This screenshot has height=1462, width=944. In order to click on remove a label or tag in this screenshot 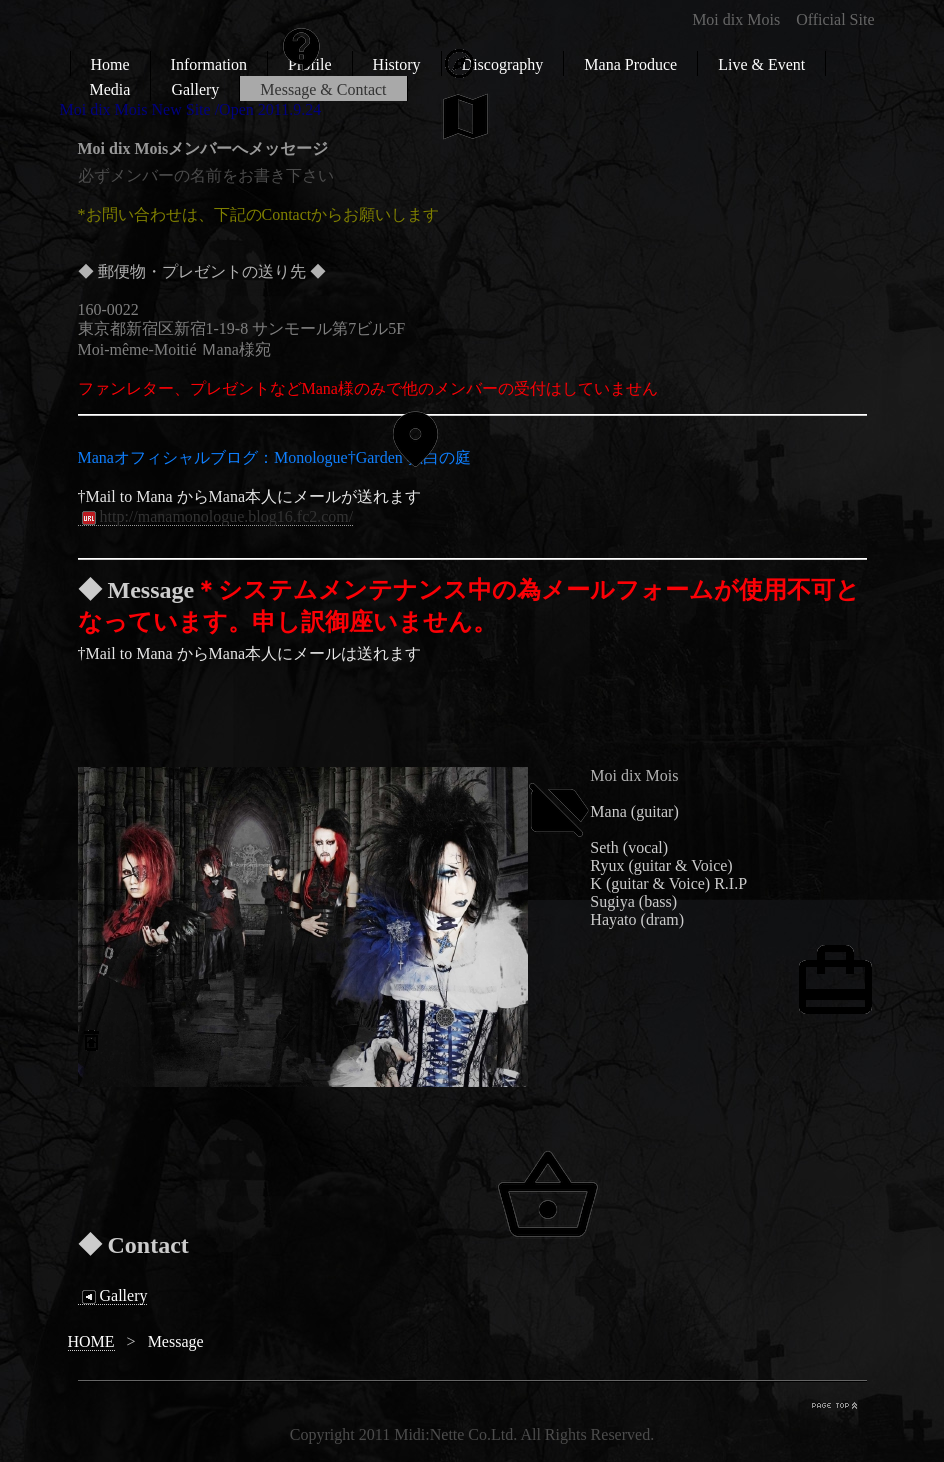, I will do `click(558, 810)`.